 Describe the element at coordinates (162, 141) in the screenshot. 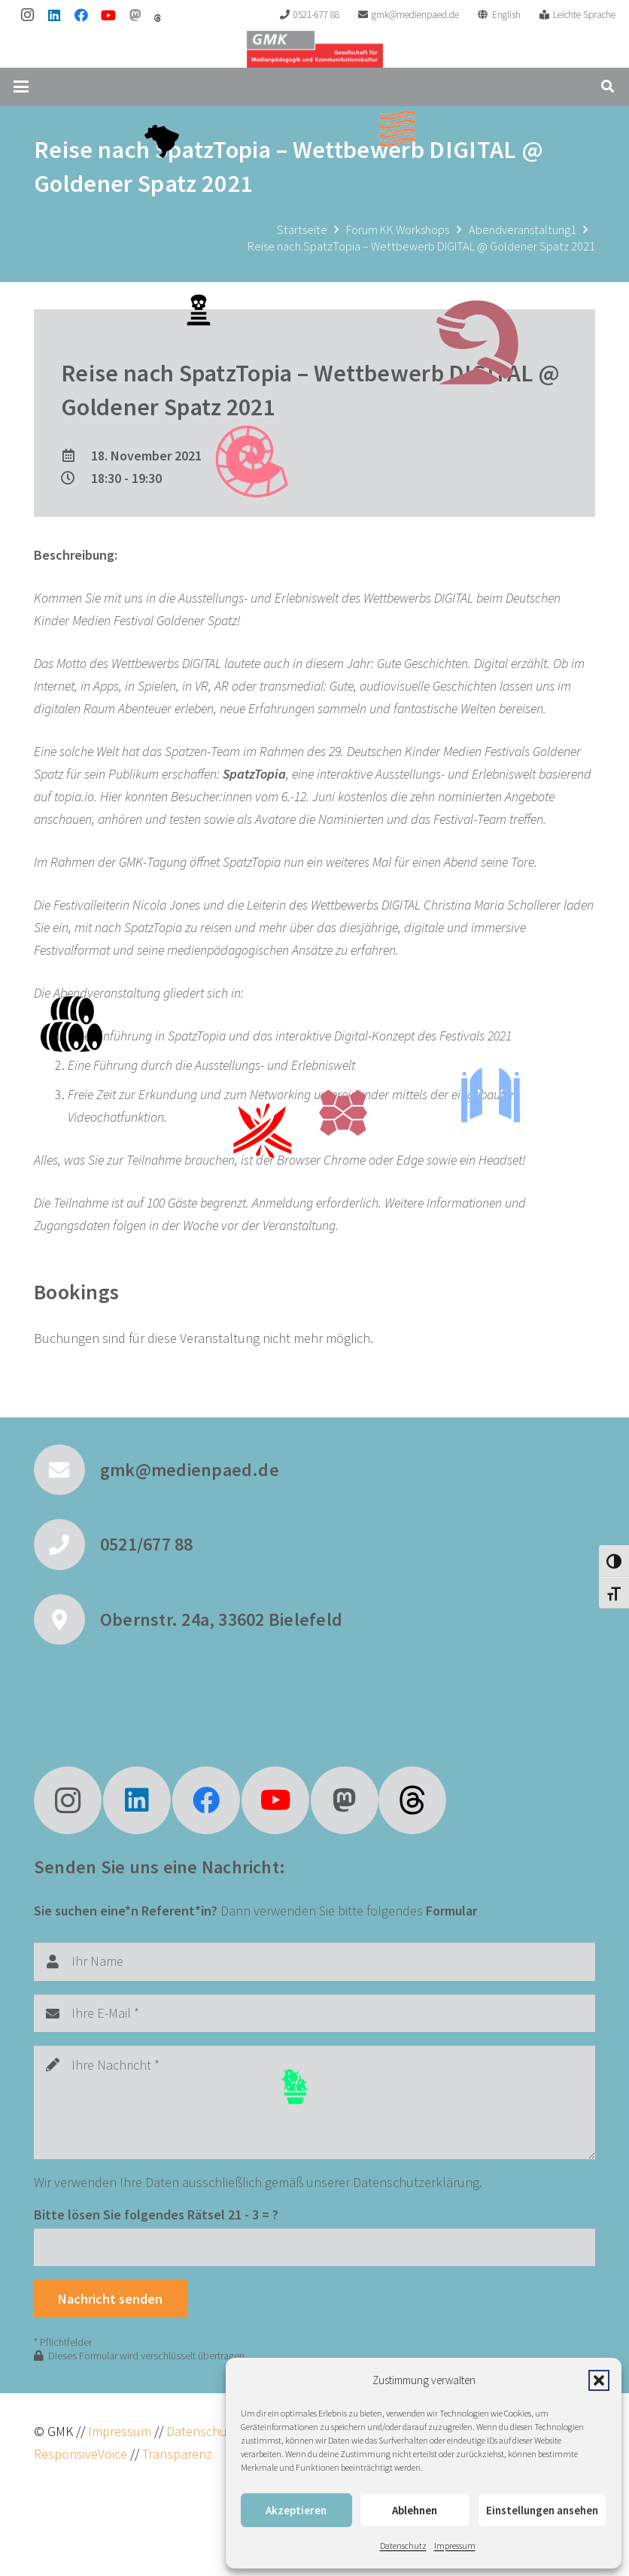

I see `select brazil as your country or region` at that location.